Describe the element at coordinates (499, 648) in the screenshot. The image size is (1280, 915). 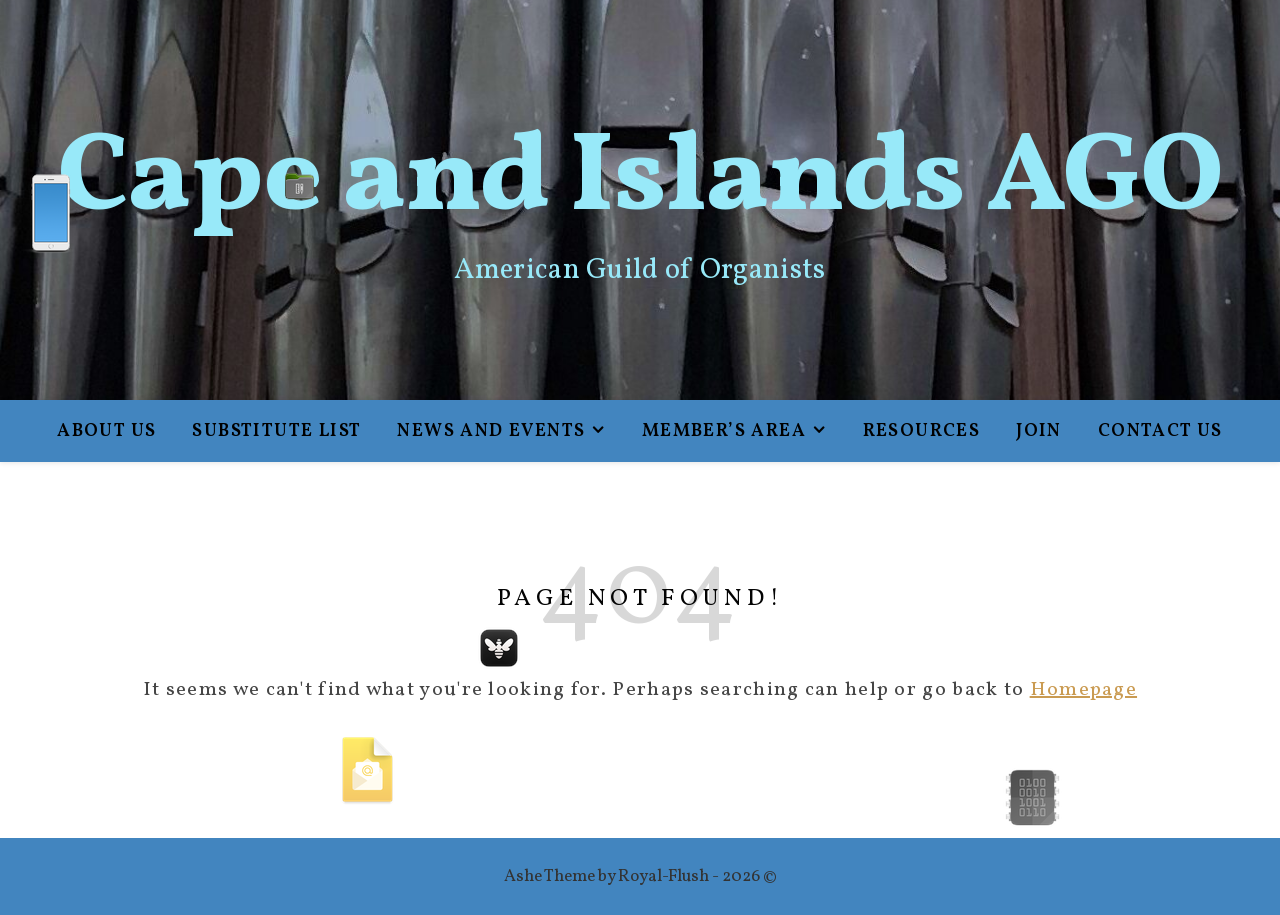
I see `open Kandji Self Service app for device management` at that location.